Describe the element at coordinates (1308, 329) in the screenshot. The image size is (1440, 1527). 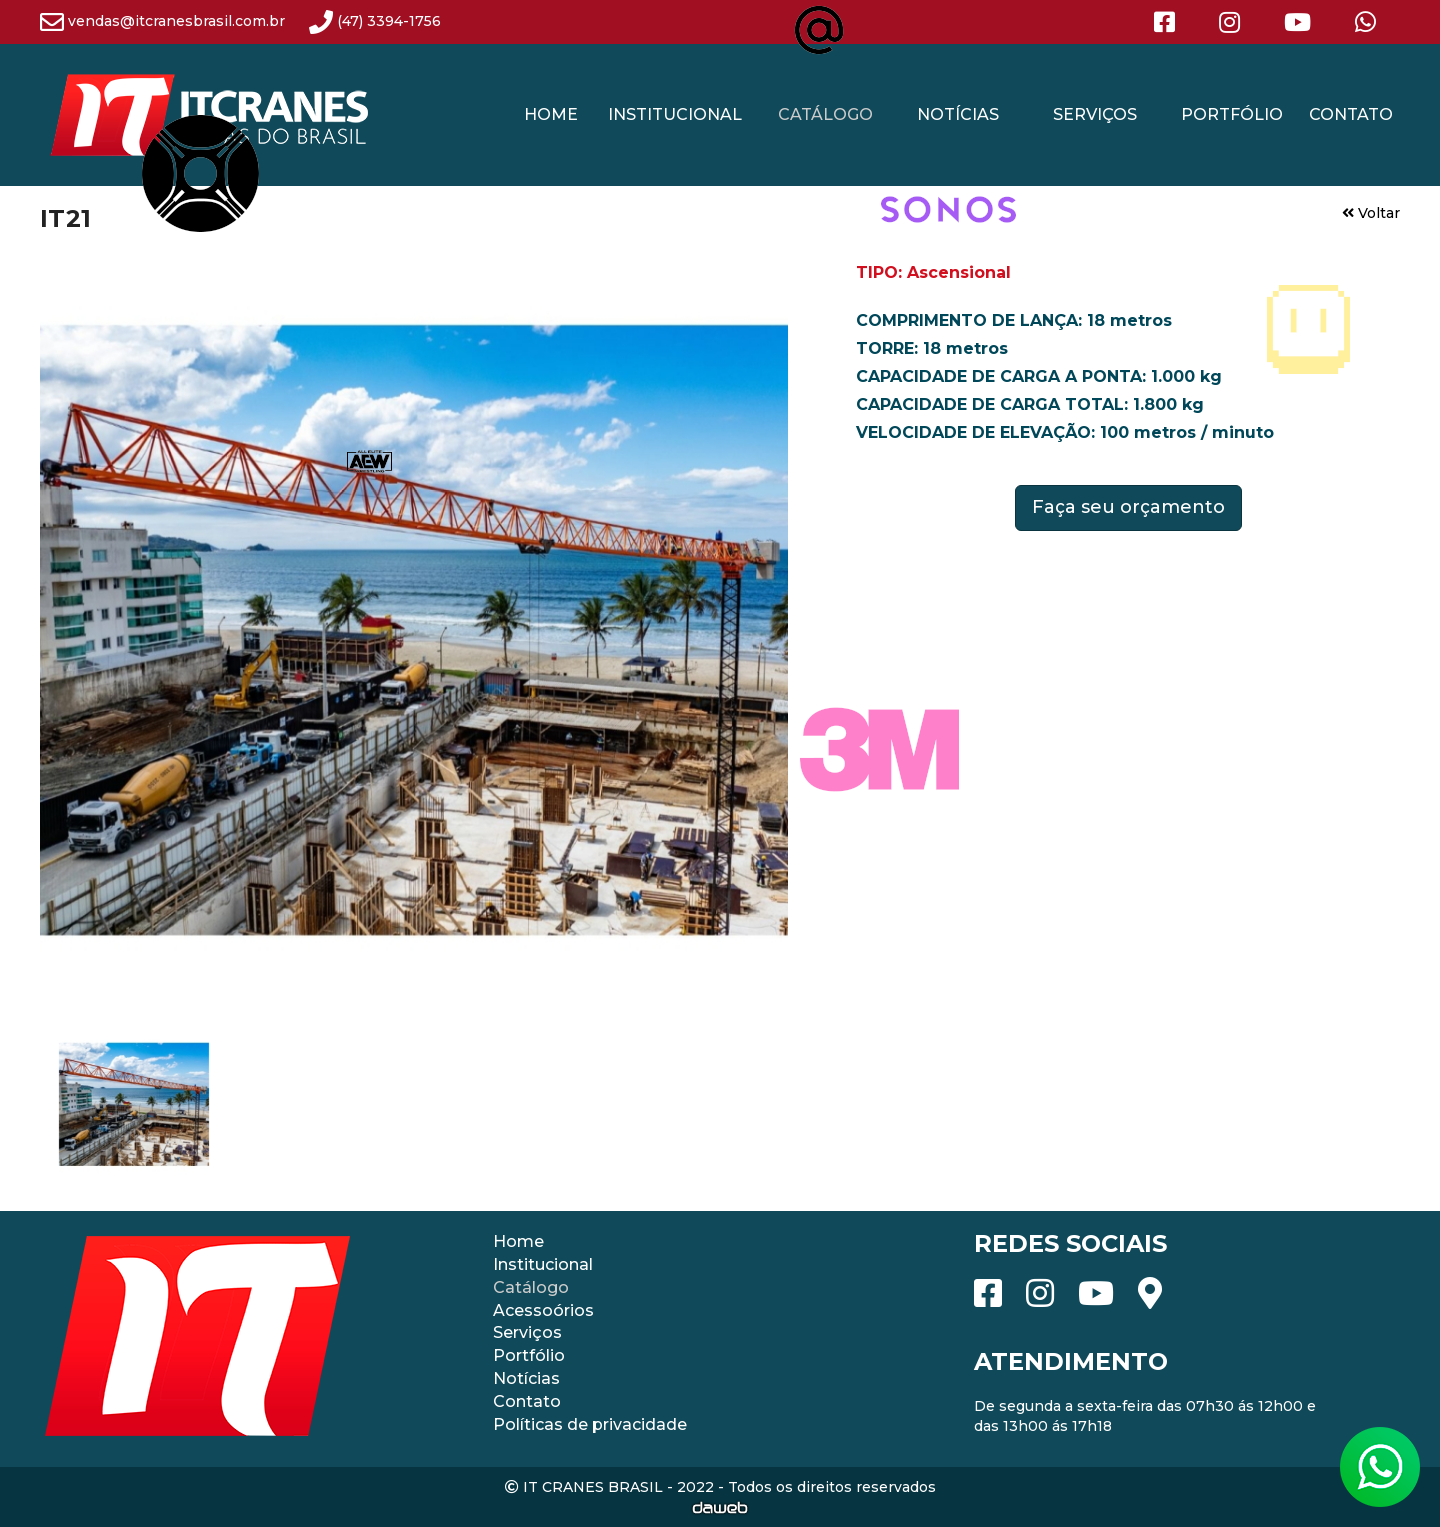
I see `open aseprite pixel art editor` at that location.